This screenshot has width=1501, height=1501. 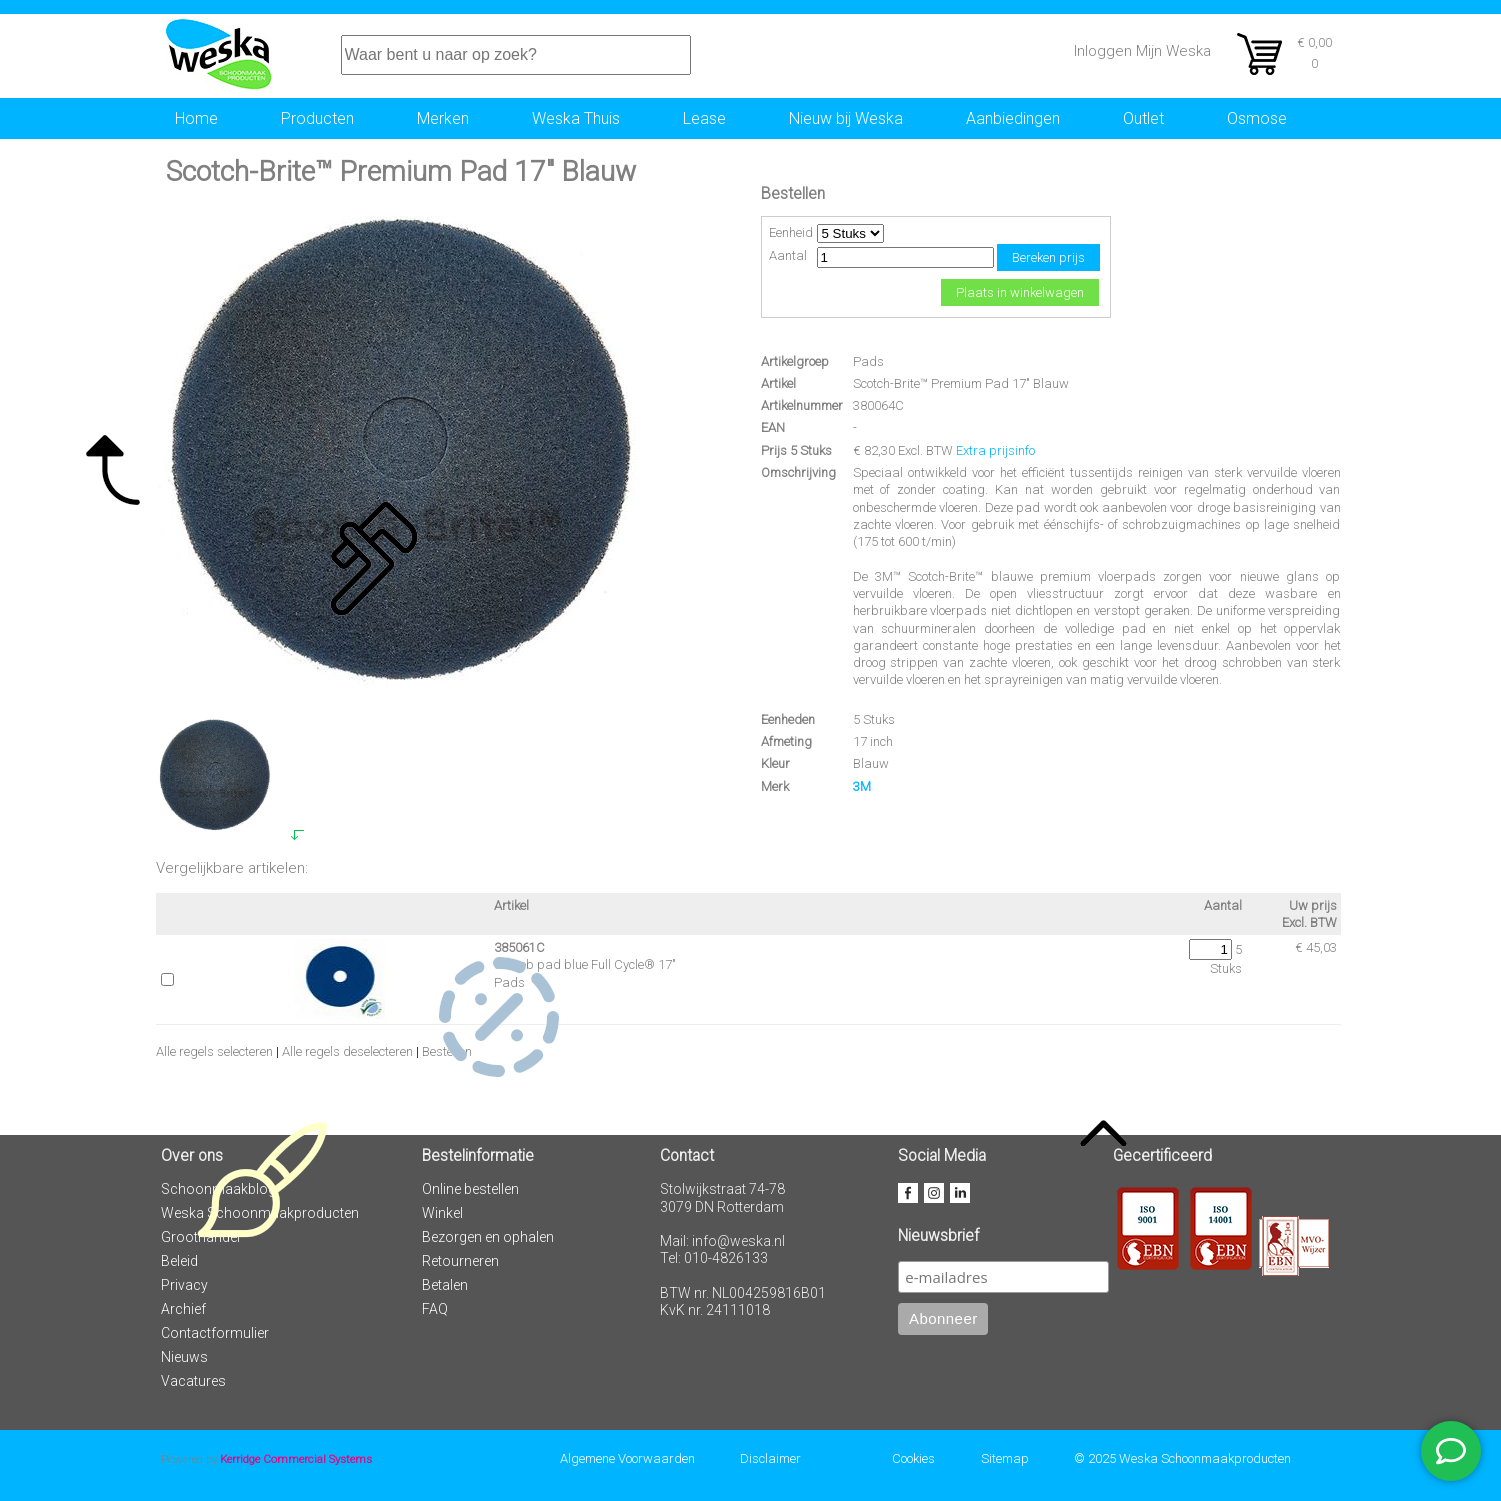 What do you see at coordinates (1103, 1135) in the screenshot?
I see `collapse an expanded section` at bounding box center [1103, 1135].